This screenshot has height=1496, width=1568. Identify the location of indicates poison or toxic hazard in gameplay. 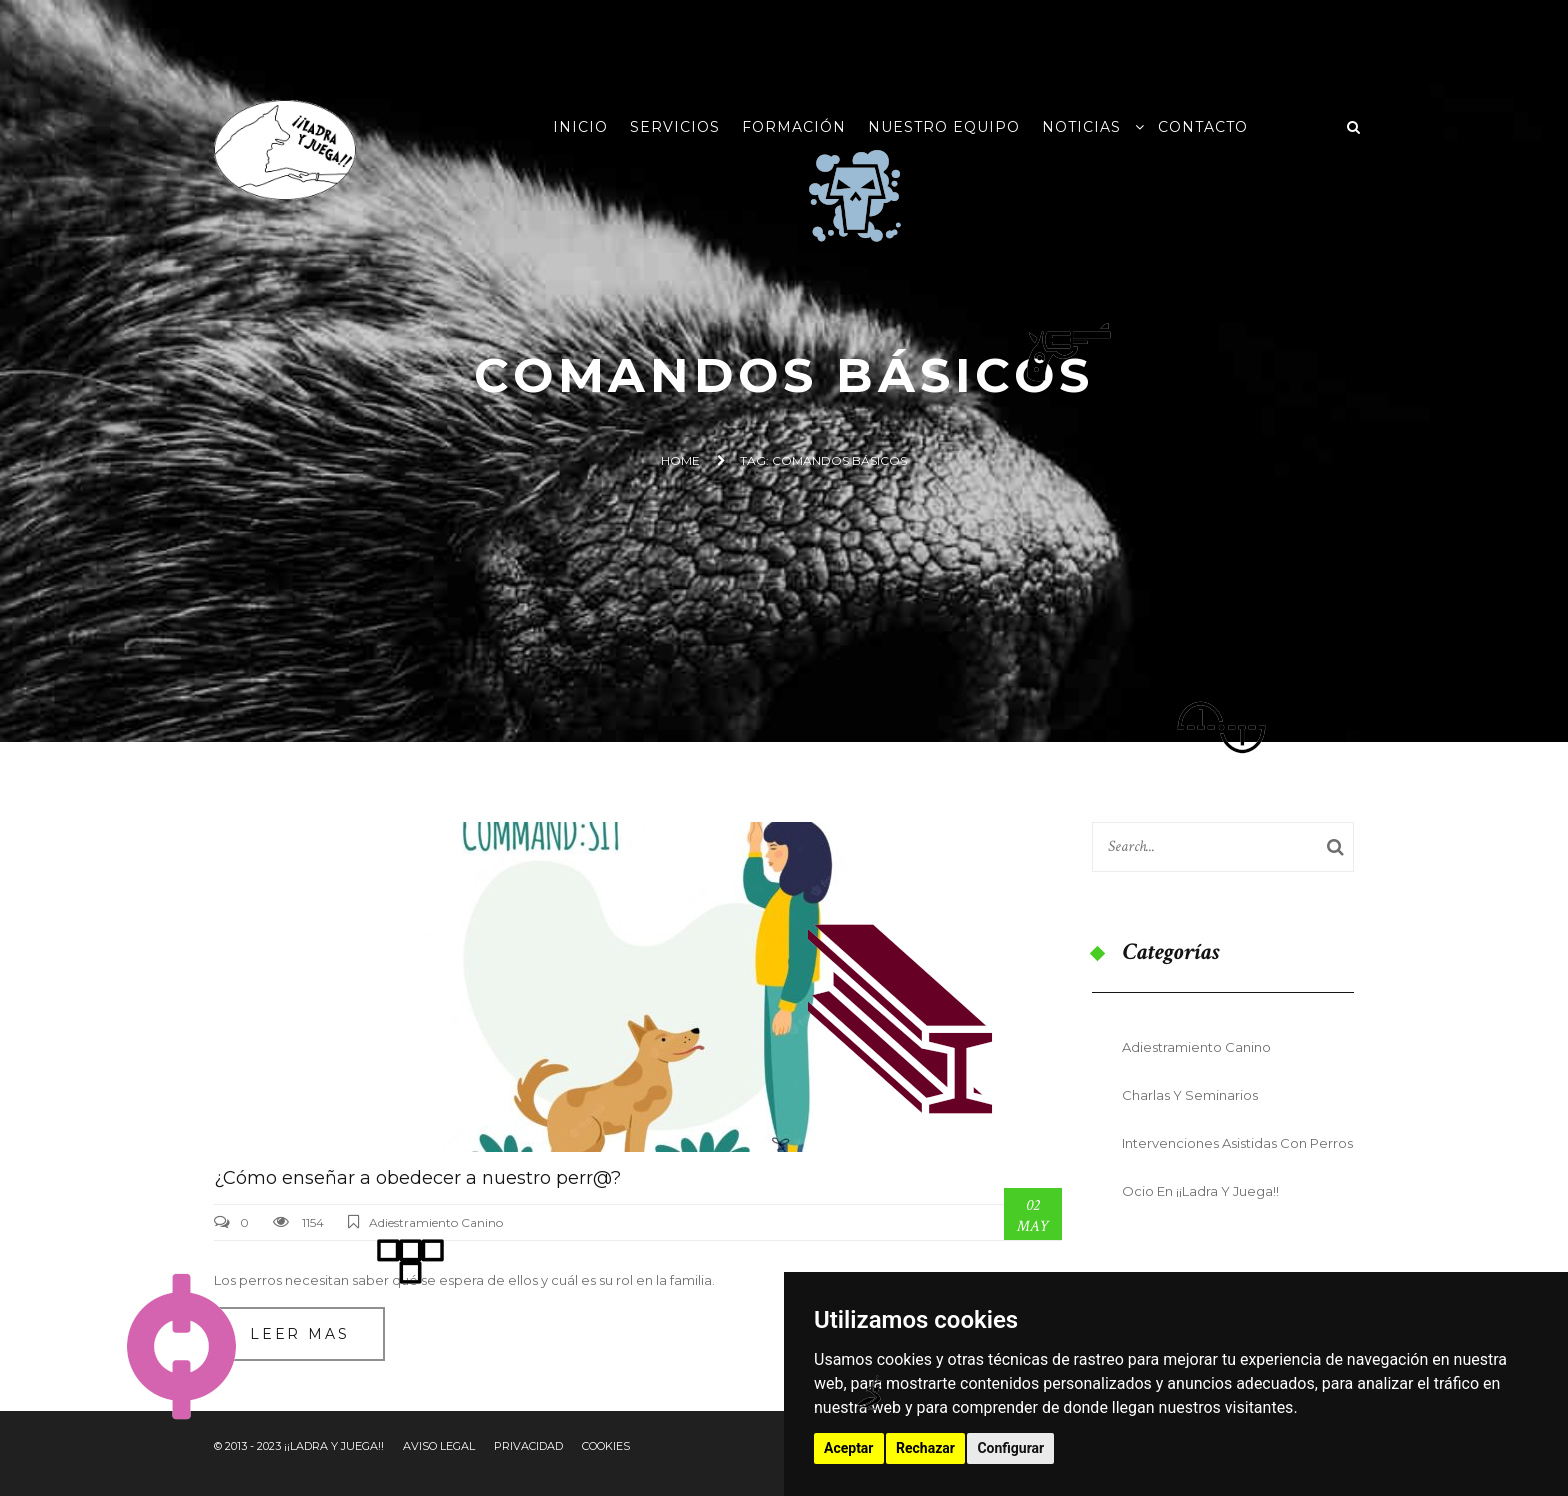
(855, 196).